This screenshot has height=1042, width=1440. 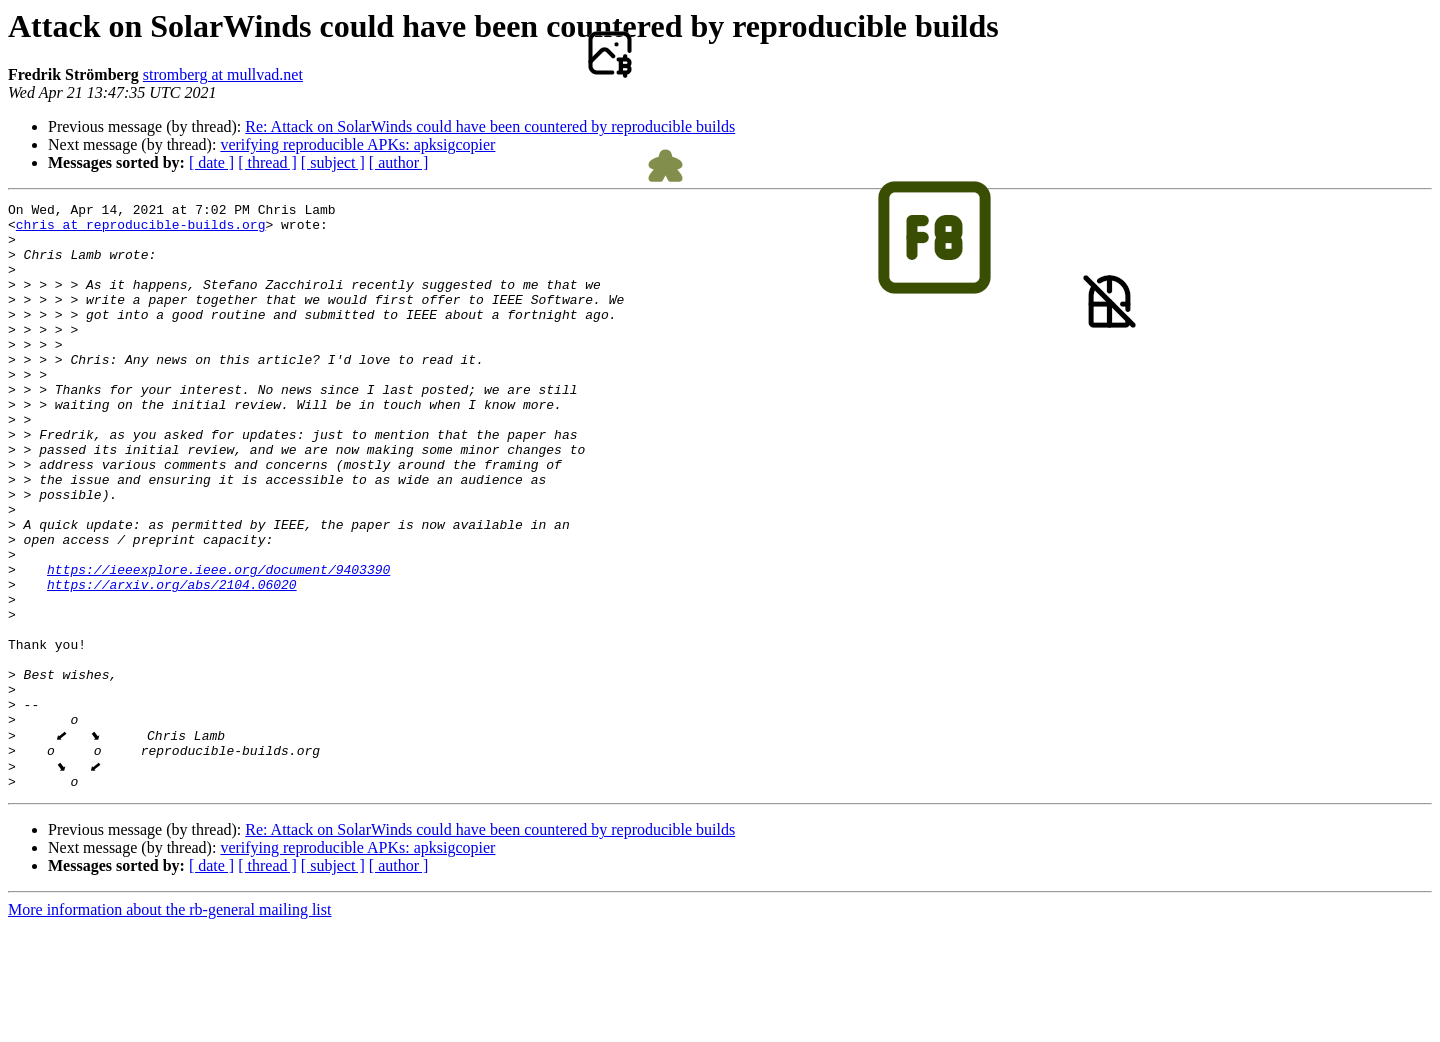 What do you see at coordinates (610, 53) in the screenshot?
I see `attach or upload a photo for bitcoin transaction` at bounding box center [610, 53].